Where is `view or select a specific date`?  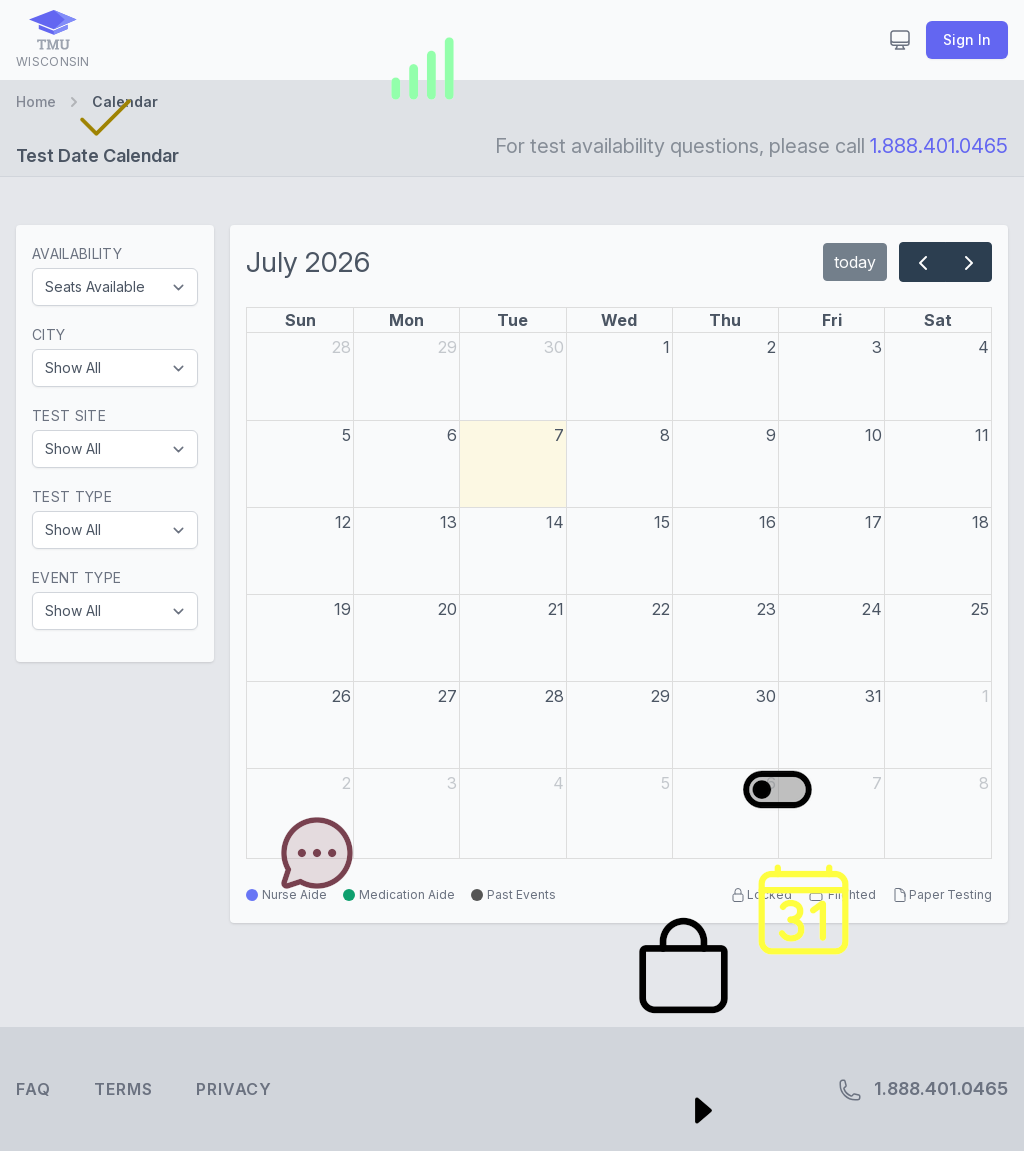 view or select a specific date is located at coordinates (803, 909).